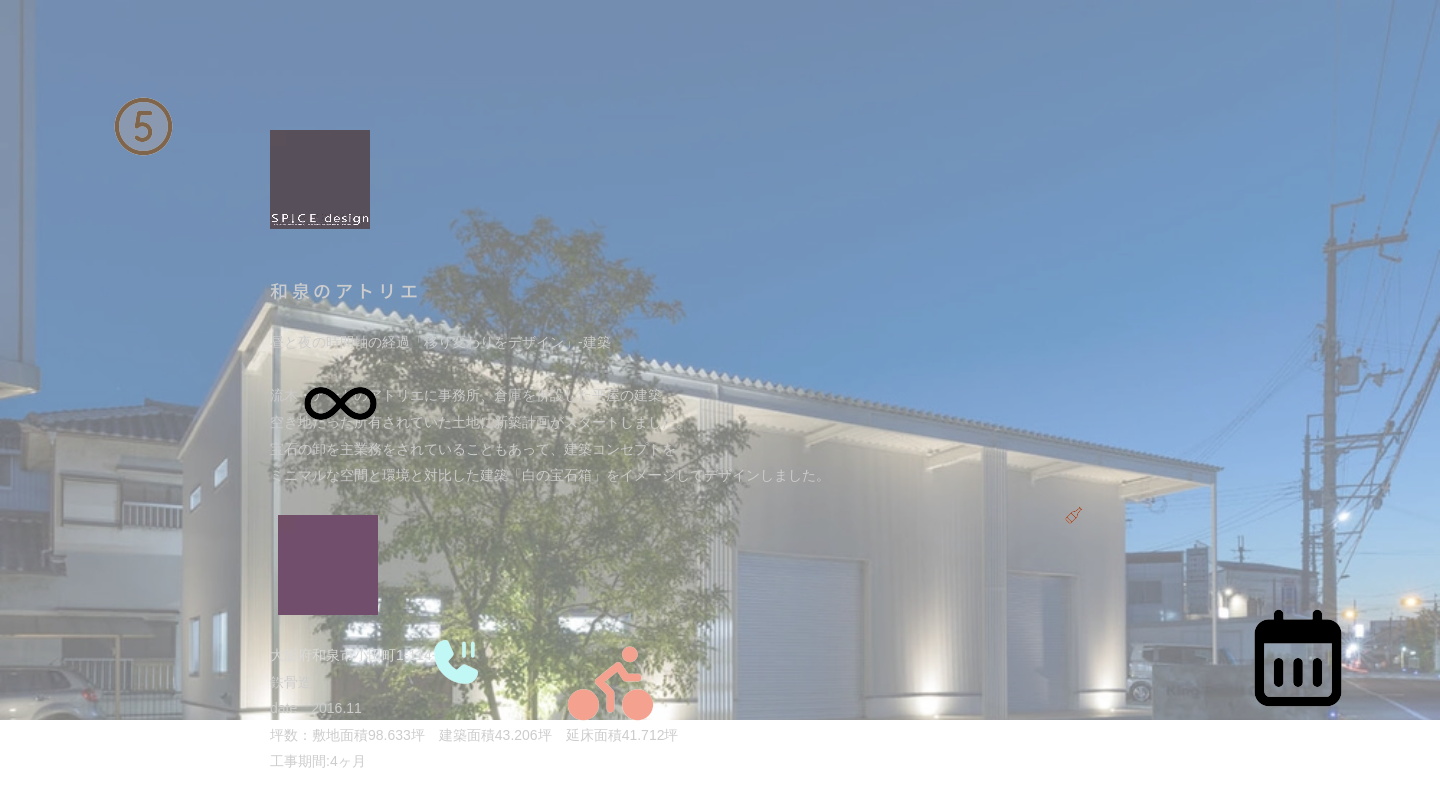  I want to click on select cycling as your transportation mode, so click(610, 681).